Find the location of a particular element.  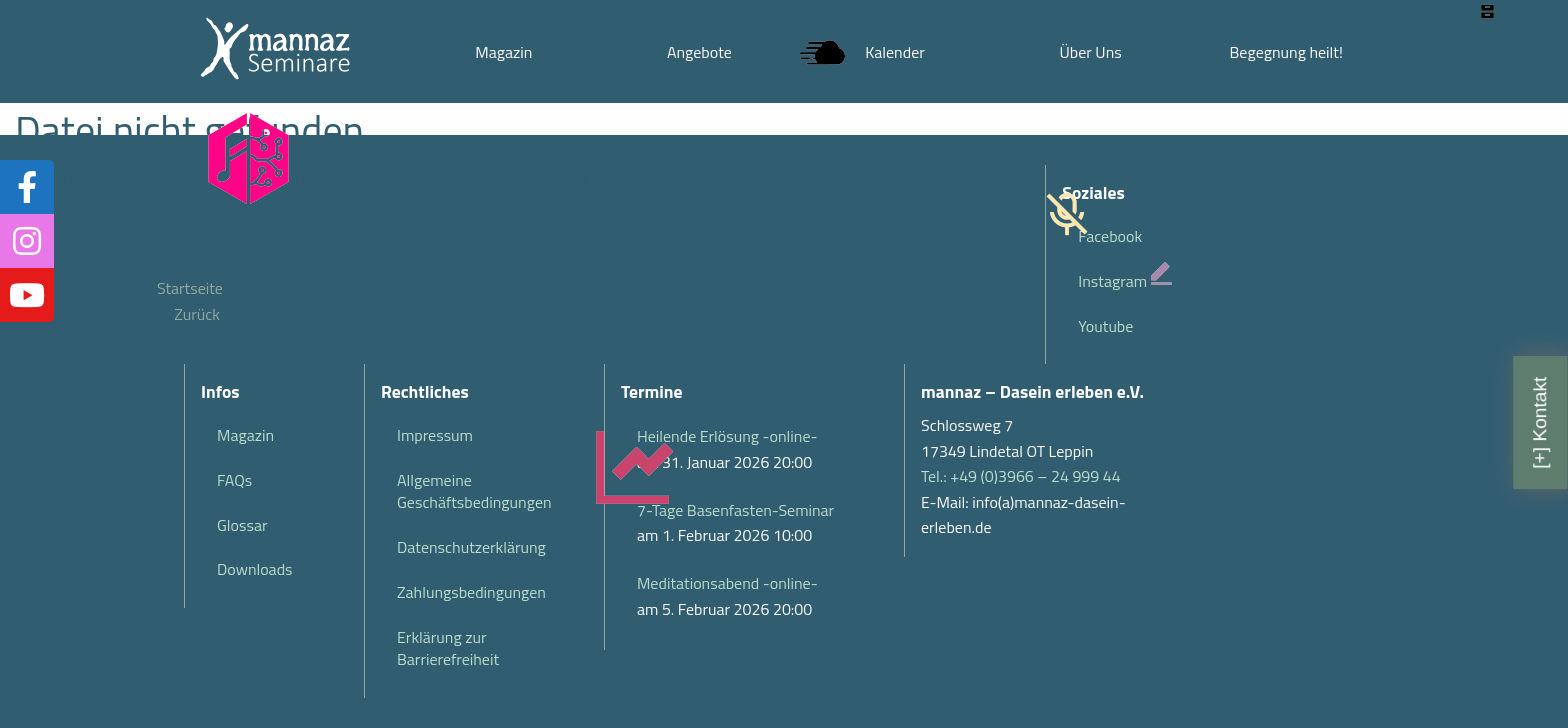

access archived files or documents is located at coordinates (1487, 11).